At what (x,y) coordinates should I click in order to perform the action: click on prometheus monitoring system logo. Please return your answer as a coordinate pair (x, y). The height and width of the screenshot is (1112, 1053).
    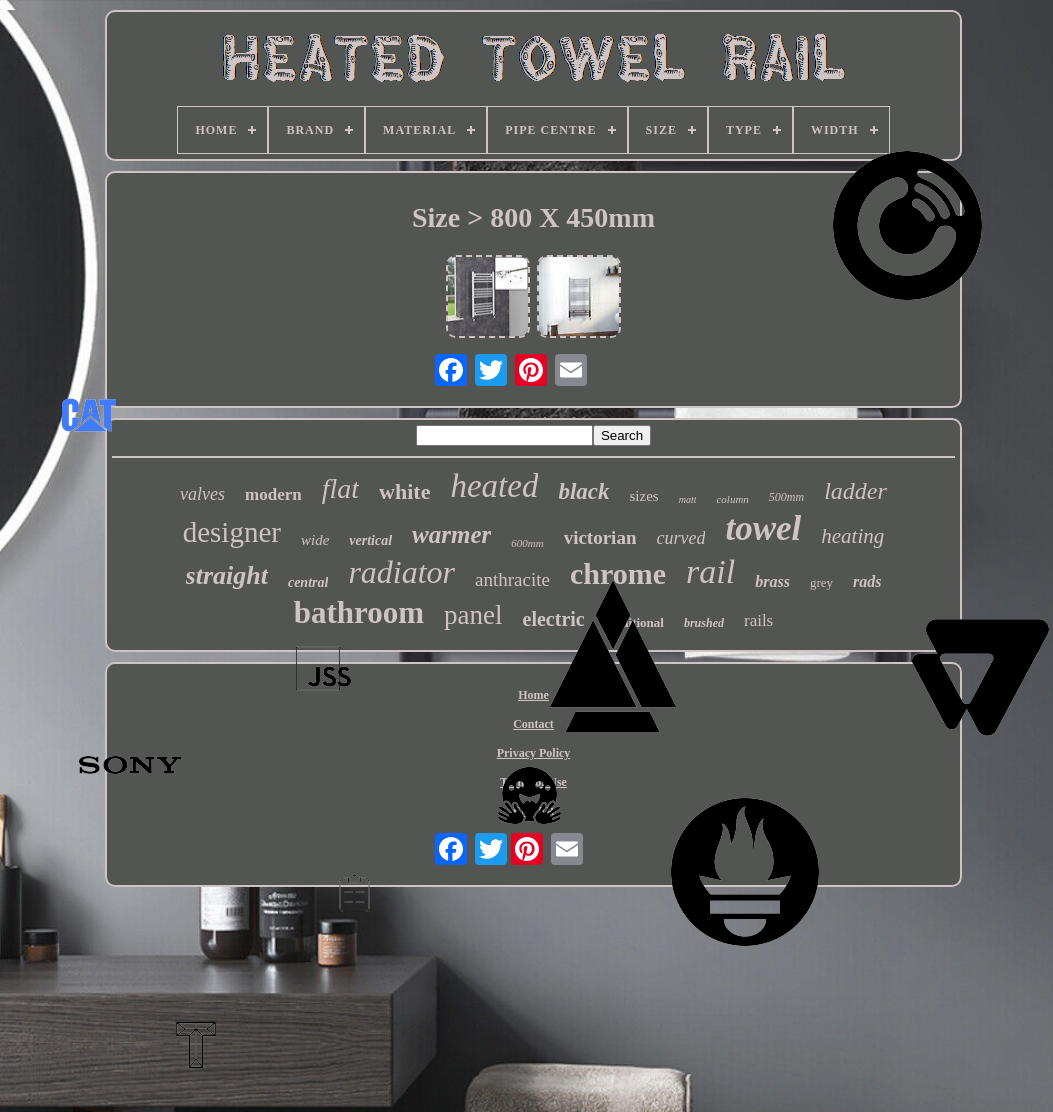
    Looking at the image, I should click on (745, 872).